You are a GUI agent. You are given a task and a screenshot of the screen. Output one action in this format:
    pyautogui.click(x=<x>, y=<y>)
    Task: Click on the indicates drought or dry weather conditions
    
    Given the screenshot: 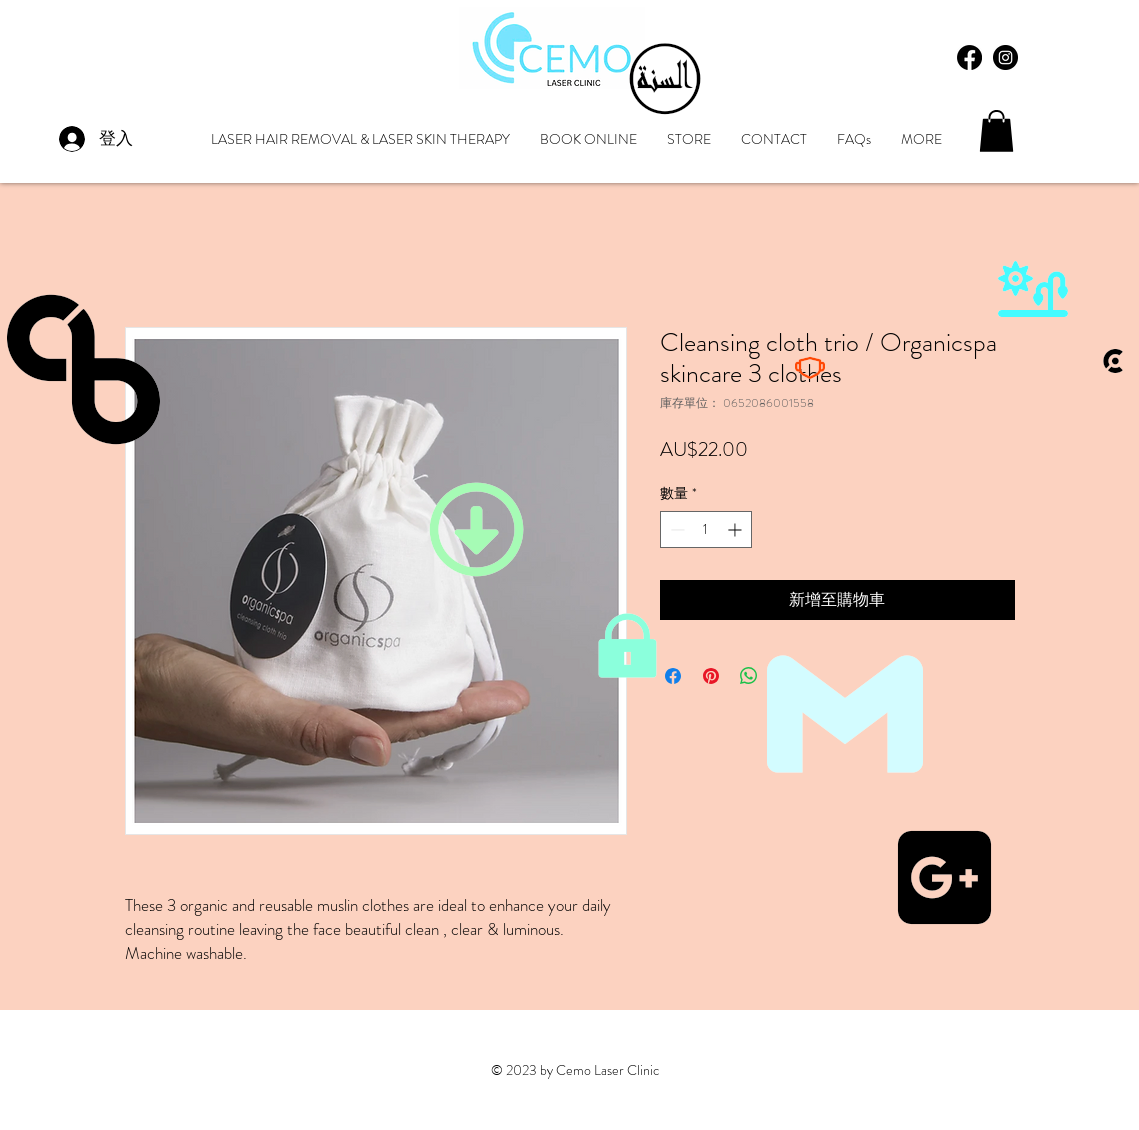 What is the action you would take?
    pyautogui.click(x=1033, y=289)
    